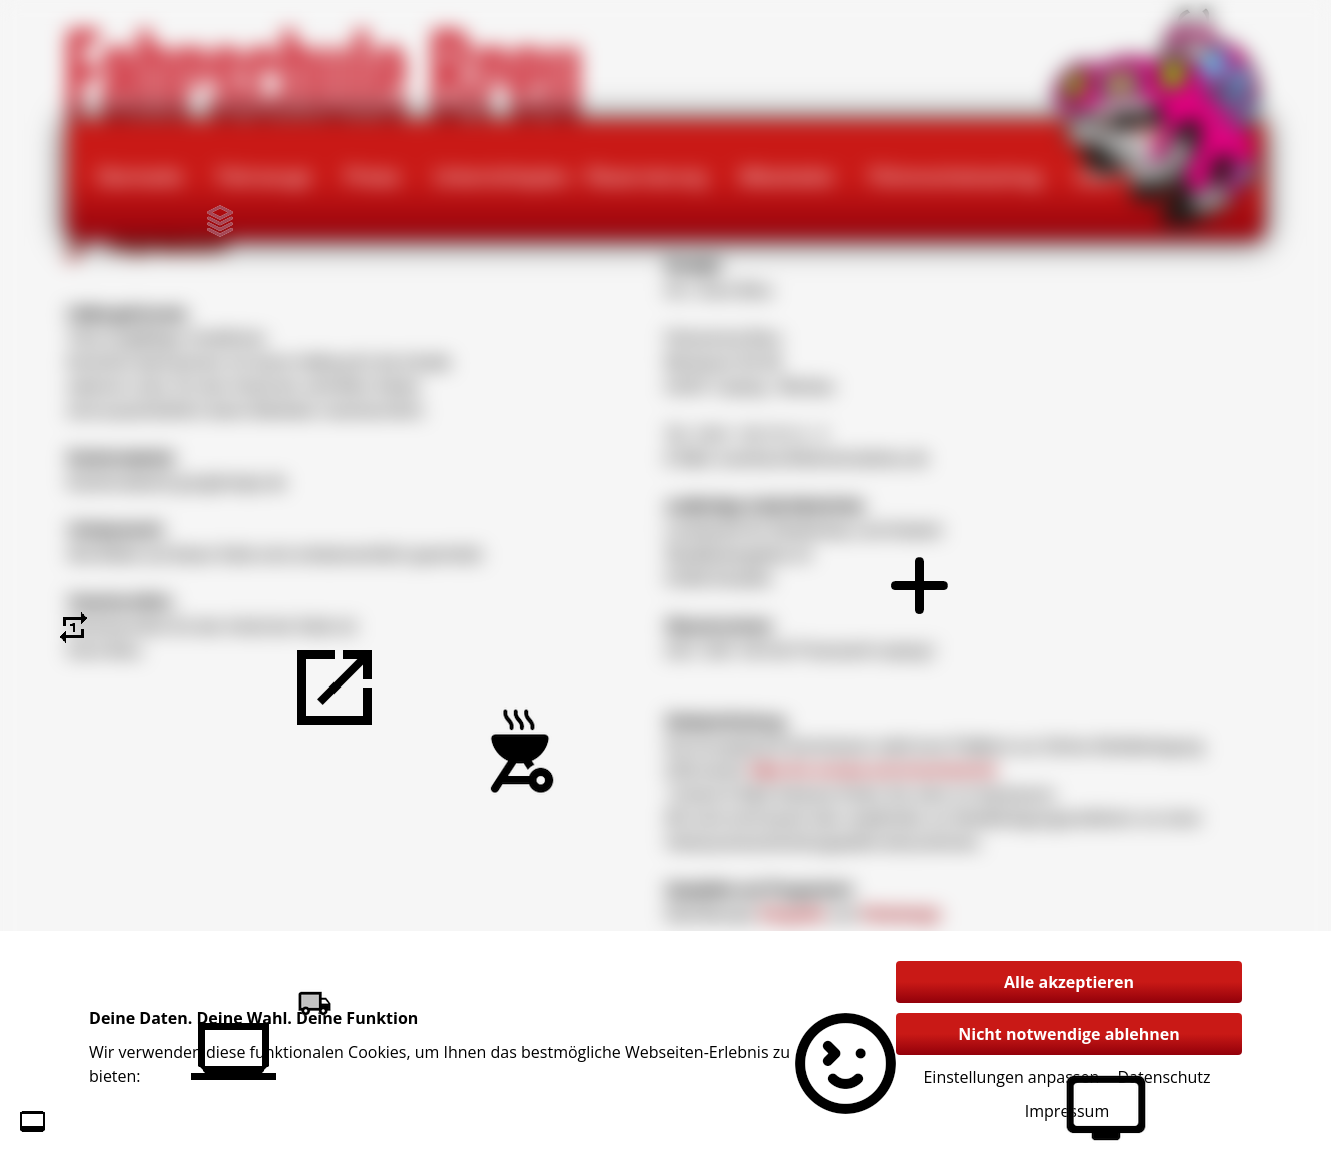  What do you see at coordinates (845, 1063) in the screenshot?
I see `add a playful or winking emoji to your message` at bounding box center [845, 1063].